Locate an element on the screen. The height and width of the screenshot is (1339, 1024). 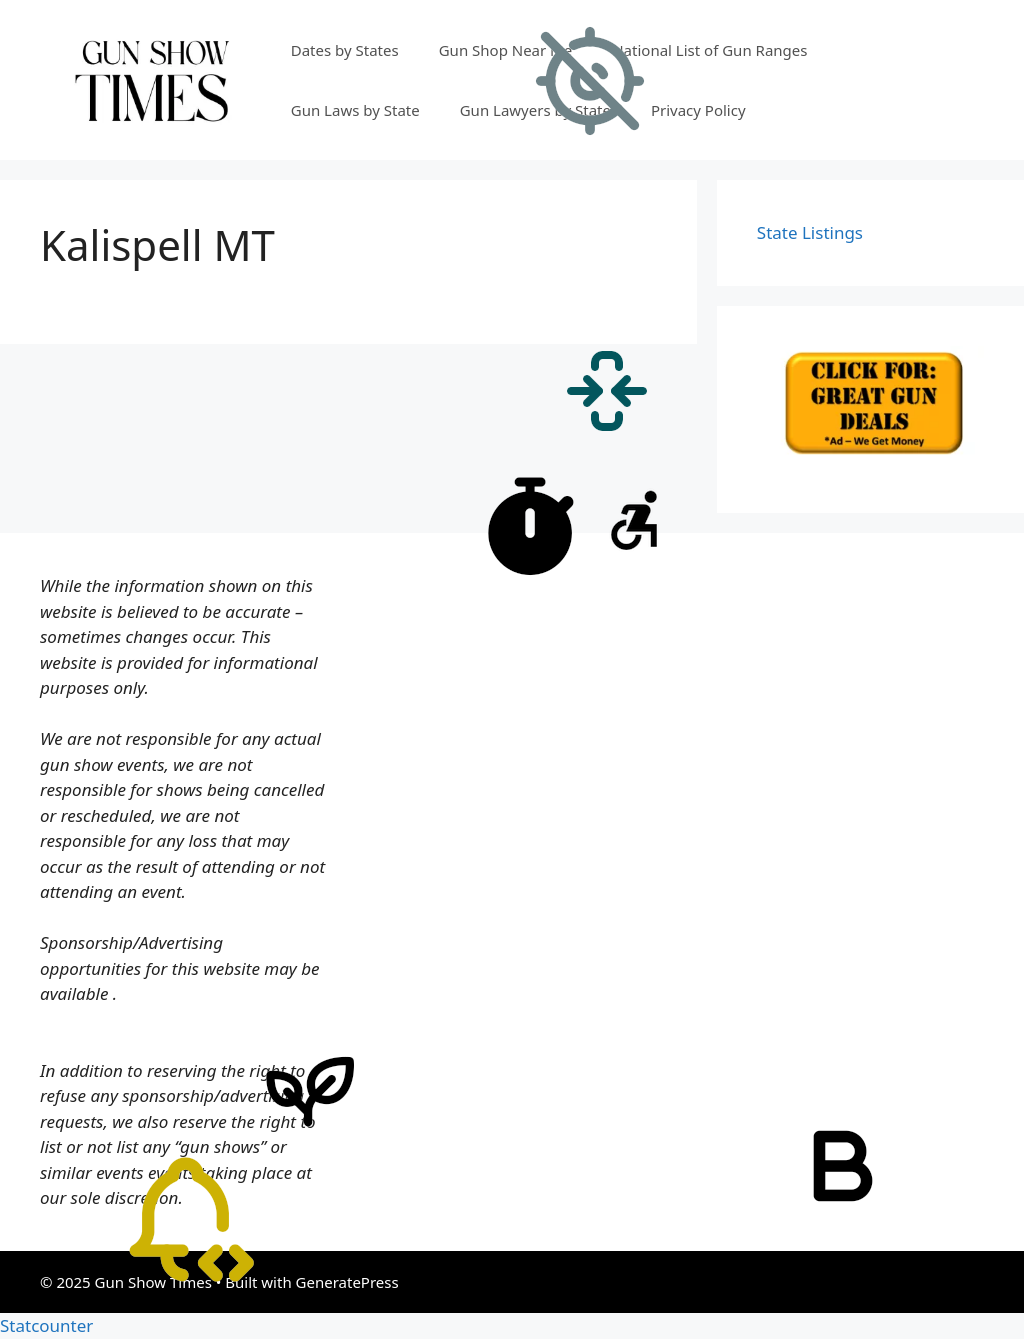
narrow the viewport width is located at coordinates (607, 391).